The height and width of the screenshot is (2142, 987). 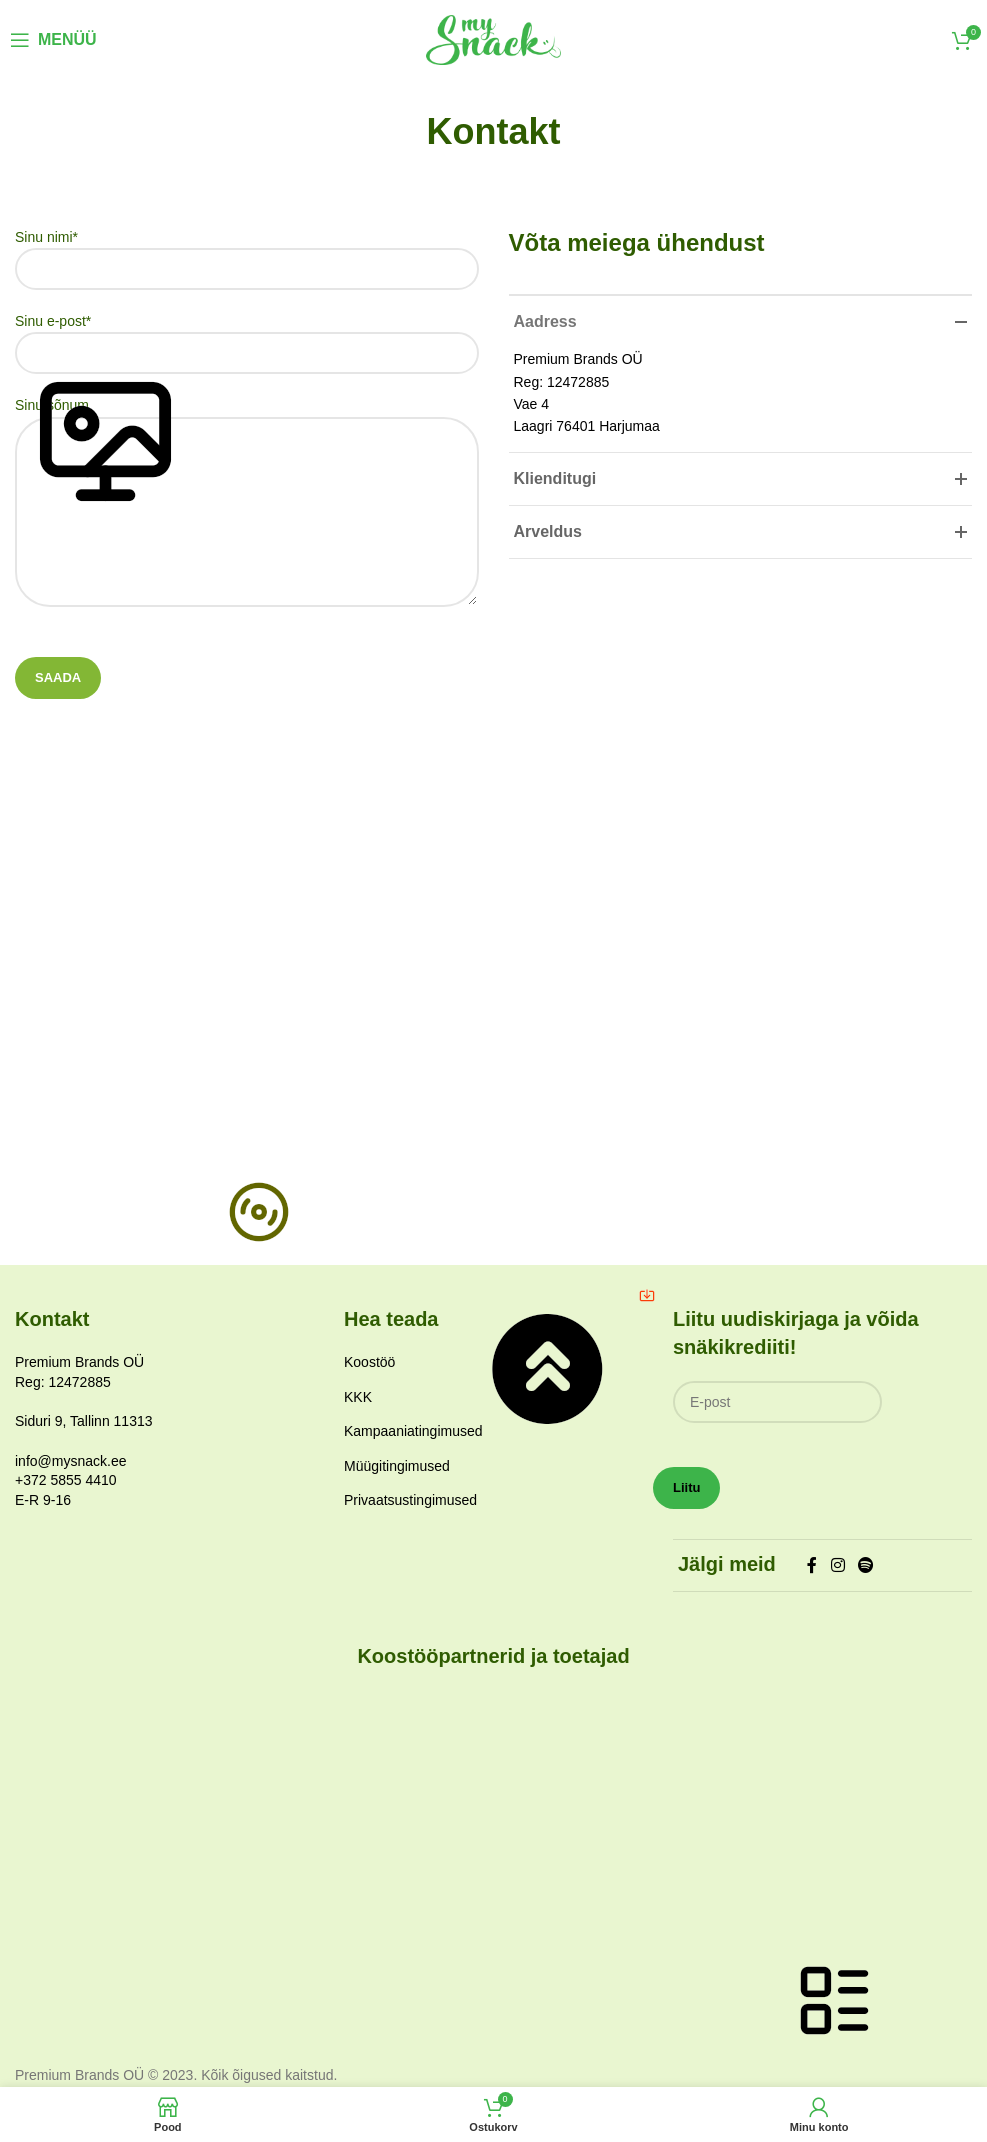 I want to click on scroll to top of page, so click(x=548, y=1369).